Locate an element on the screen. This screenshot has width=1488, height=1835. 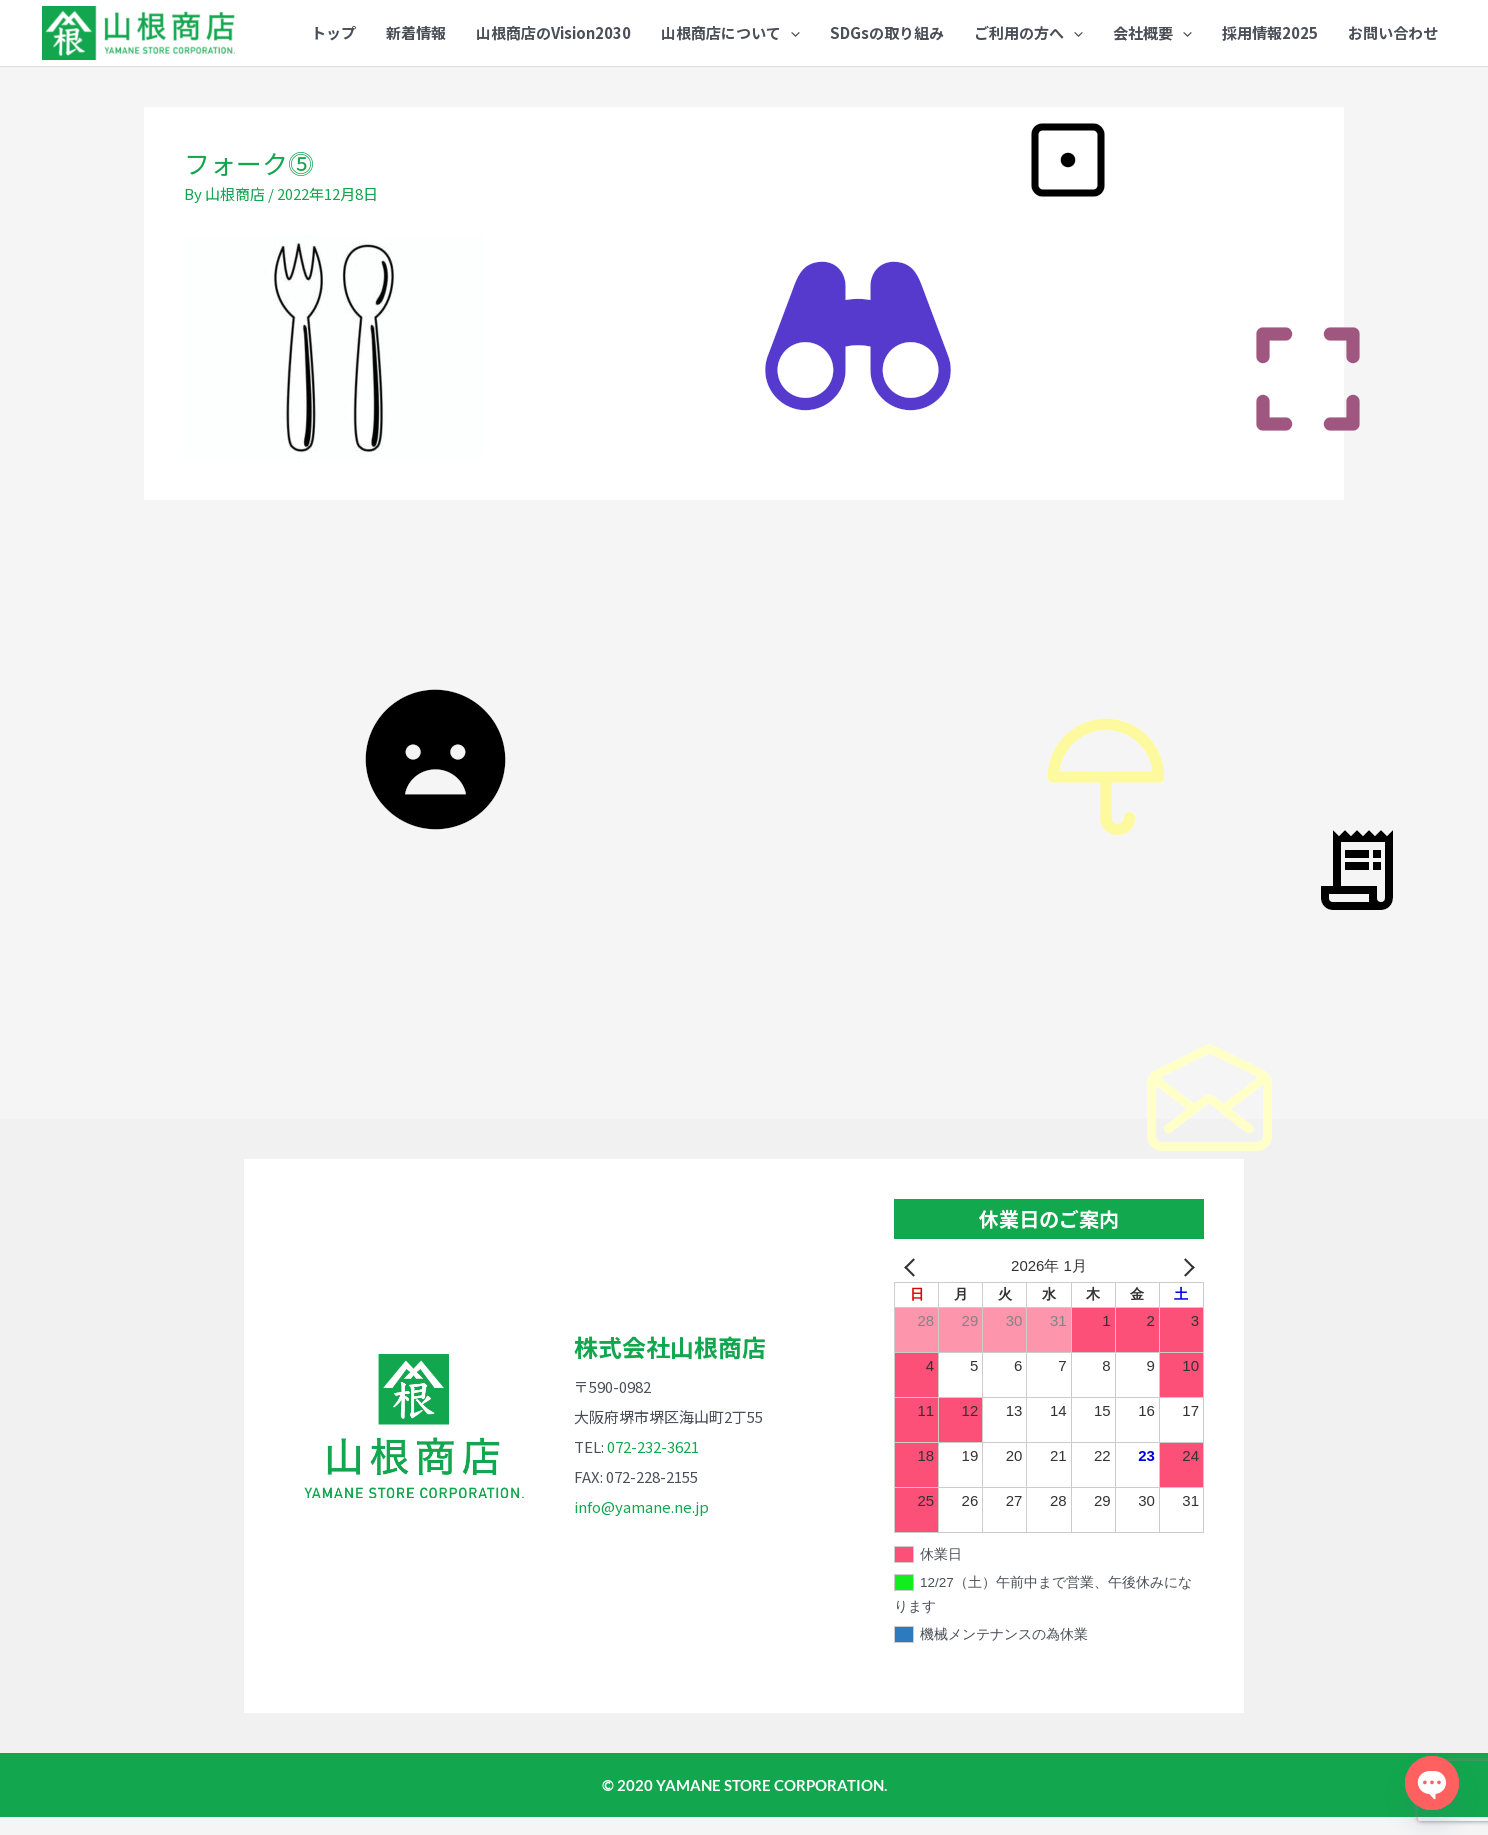
expand to fullscreen mode is located at coordinates (1308, 379).